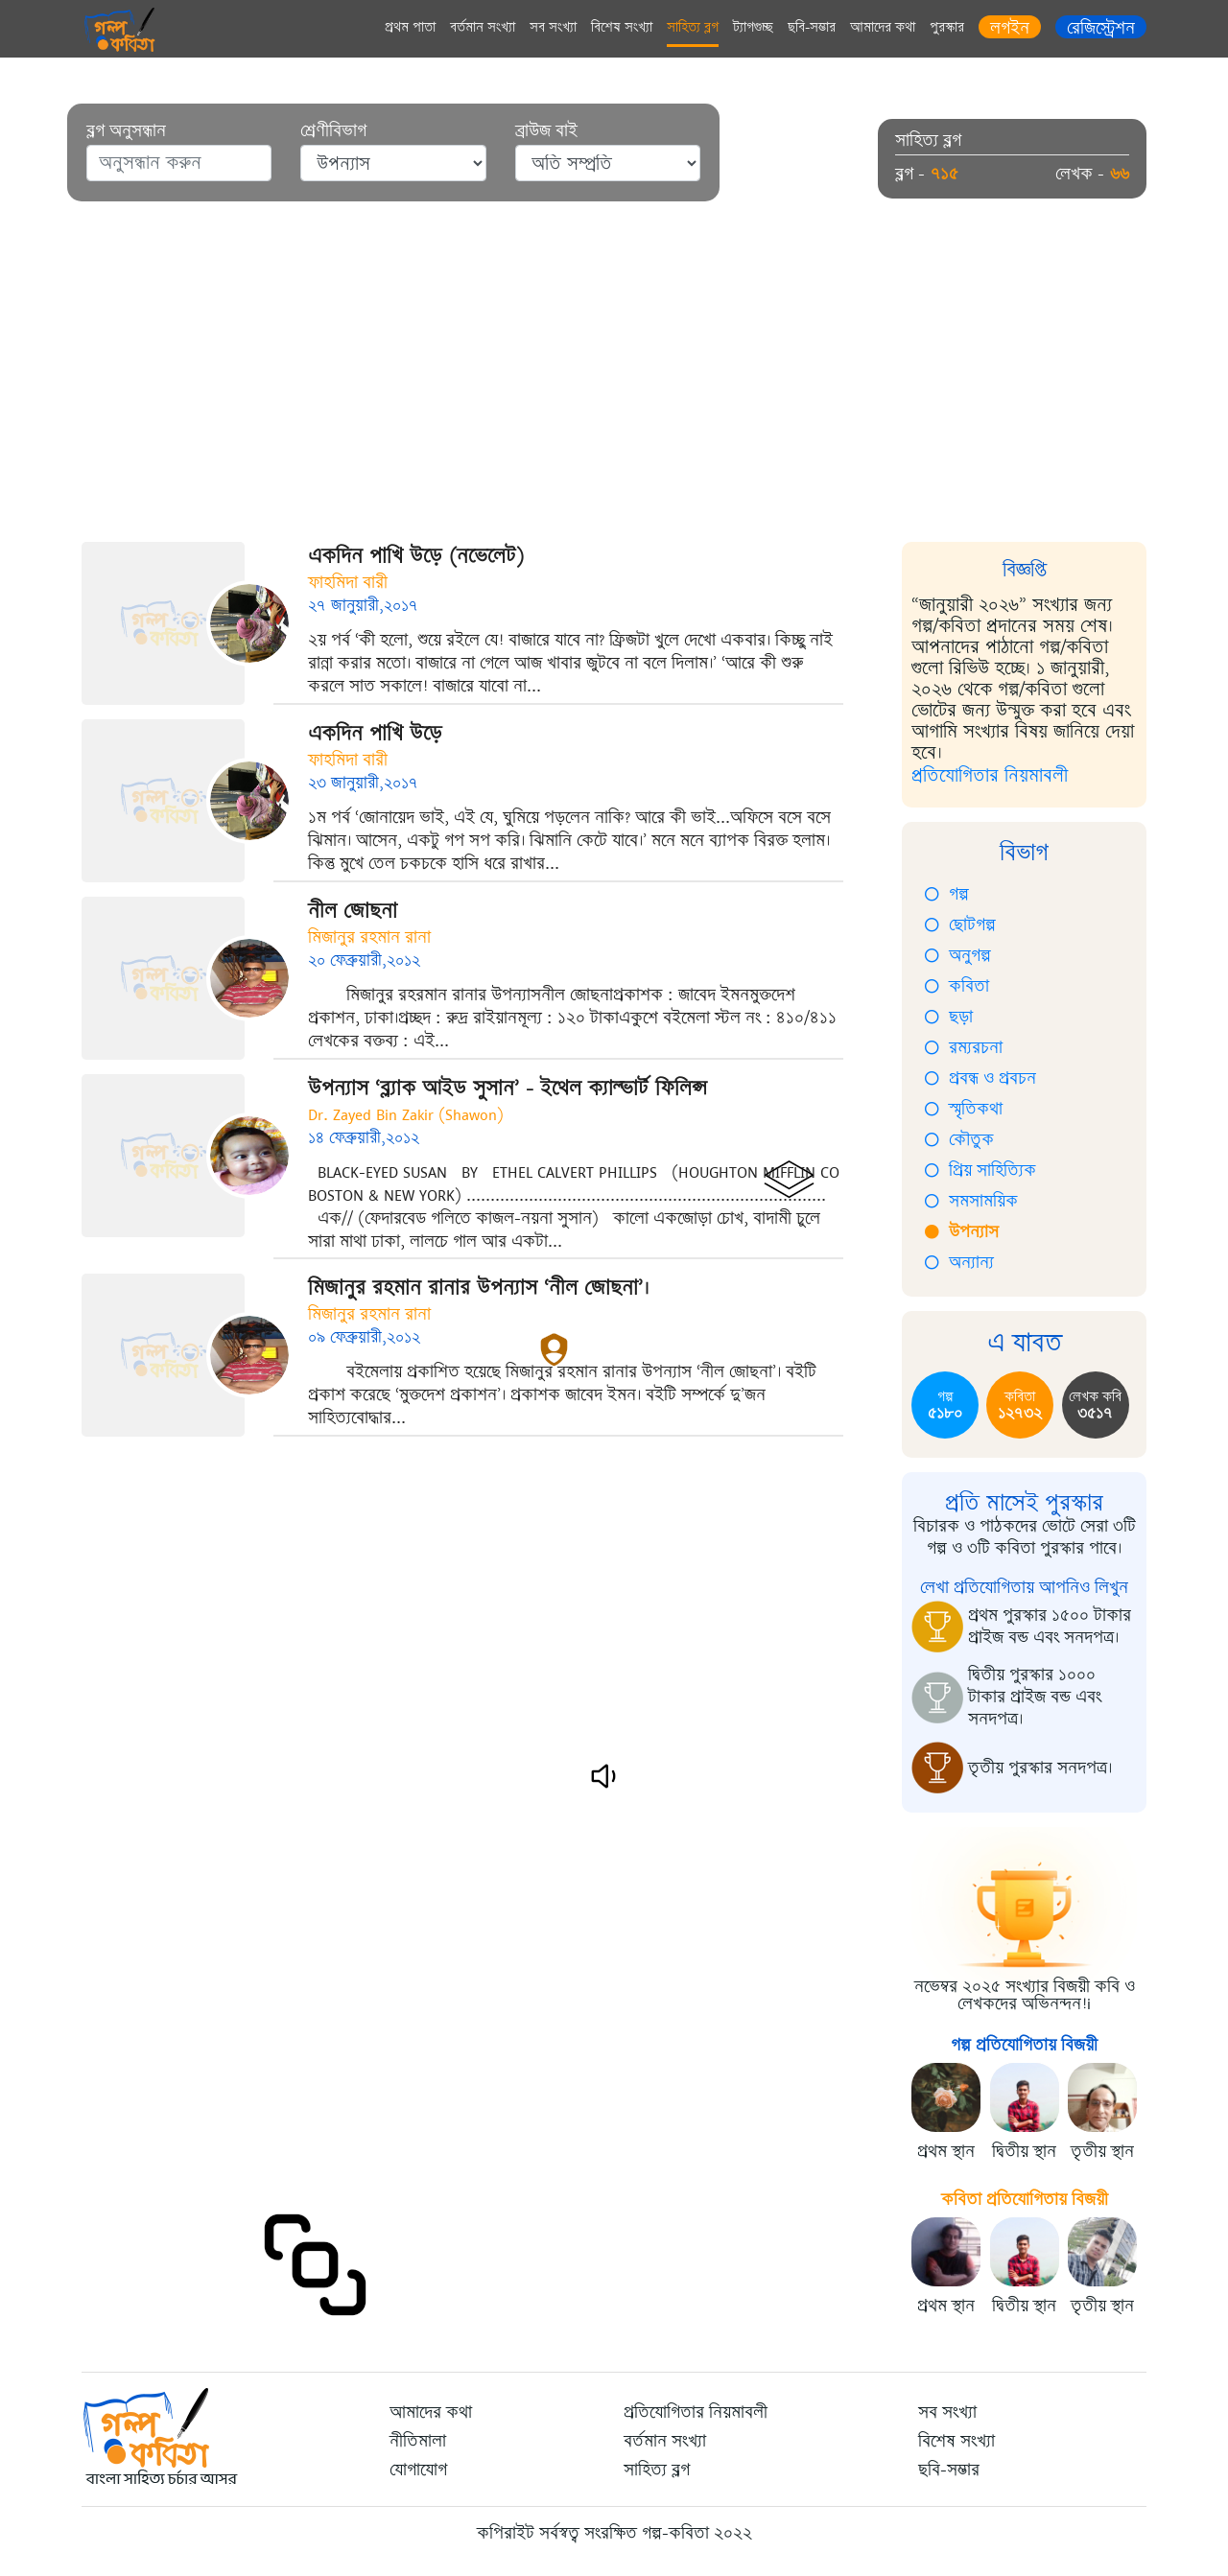 The height and width of the screenshot is (2576, 1228). Describe the element at coordinates (603, 1776) in the screenshot. I see `adjust audio to low volume level` at that location.